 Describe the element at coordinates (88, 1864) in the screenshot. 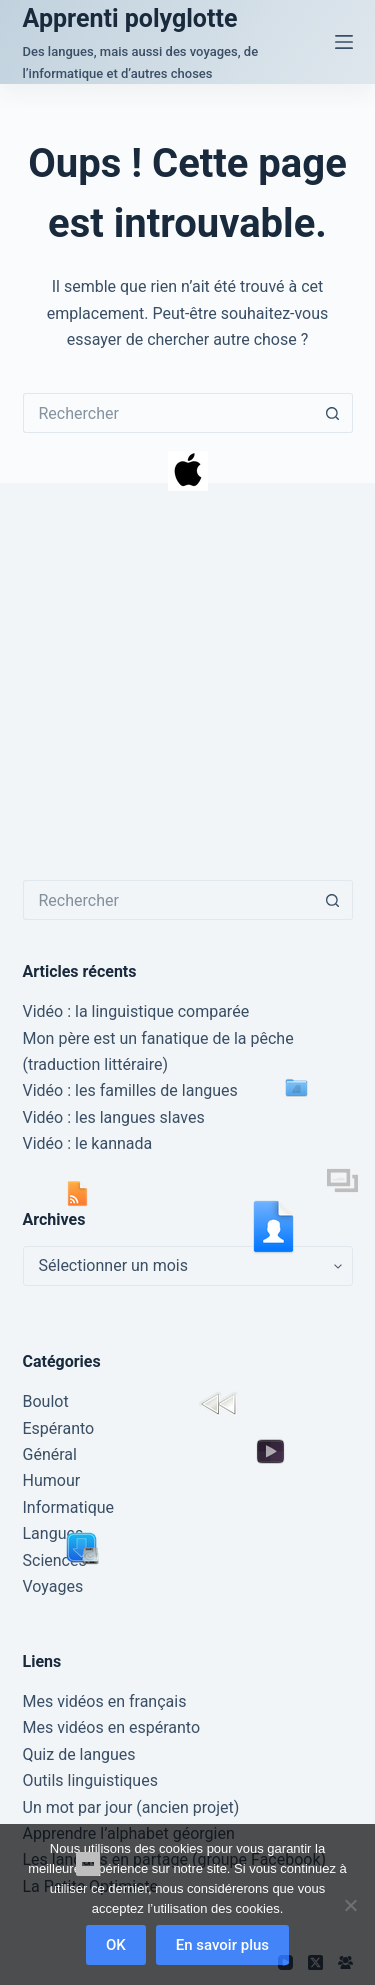

I see `zoom out to see more content` at that location.